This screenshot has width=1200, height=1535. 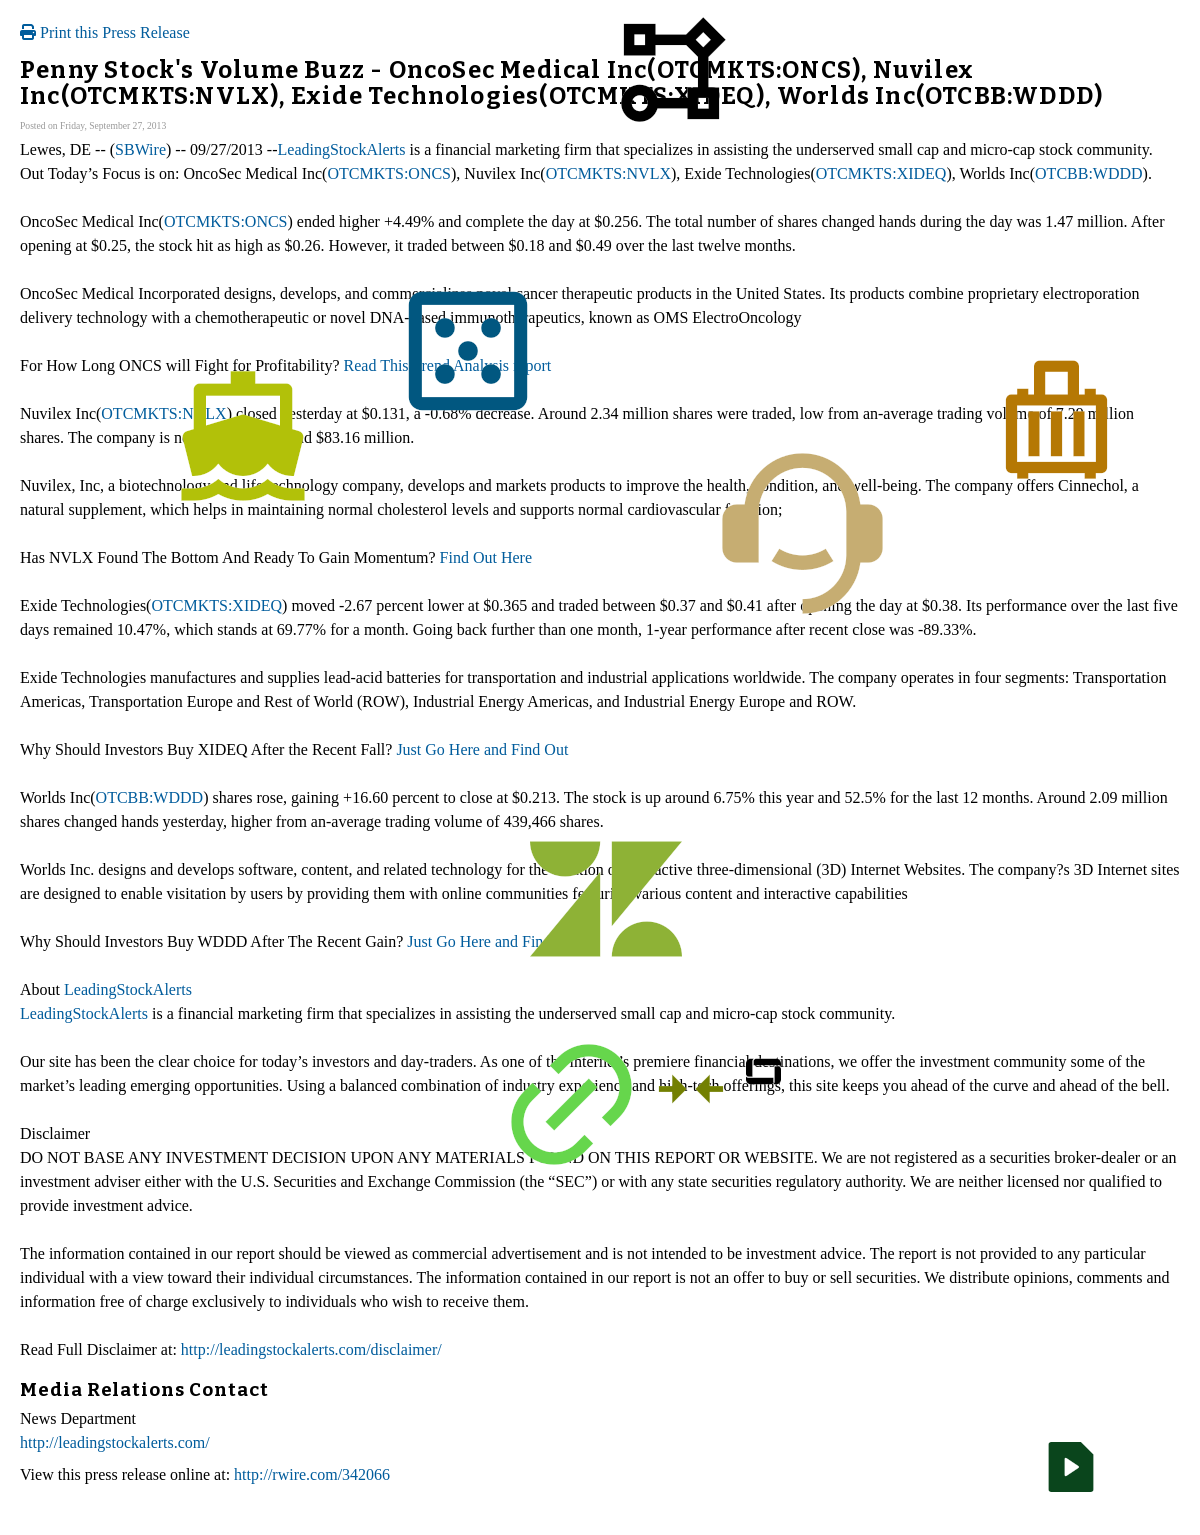 I want to click on collapse or minimize a panel horizontally, so click(x=691, y=1089).